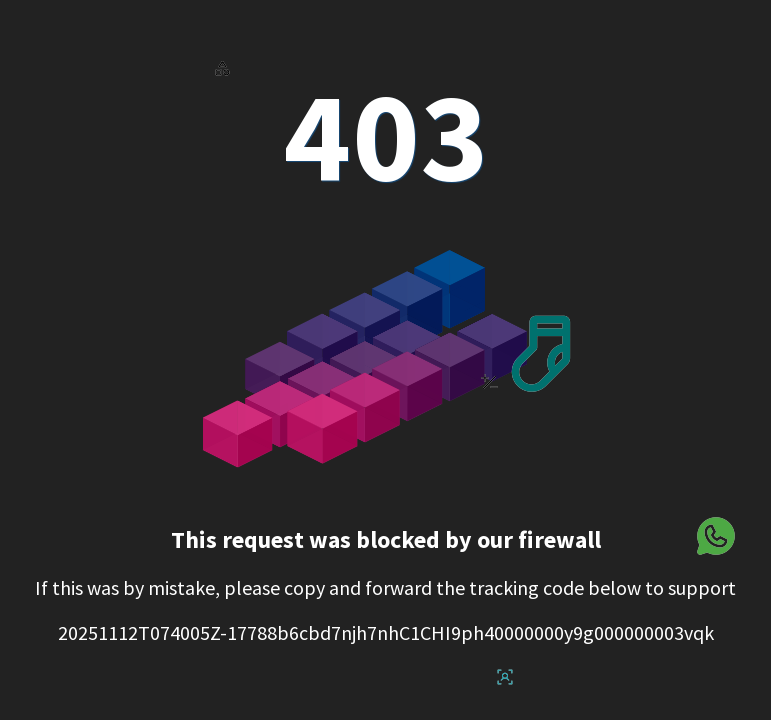 The width and height of the screenshot is (771, 720). Describe the element at coordinates (716, 536) in the screenshot. I see `open WhatsApp messaging app` at that location.